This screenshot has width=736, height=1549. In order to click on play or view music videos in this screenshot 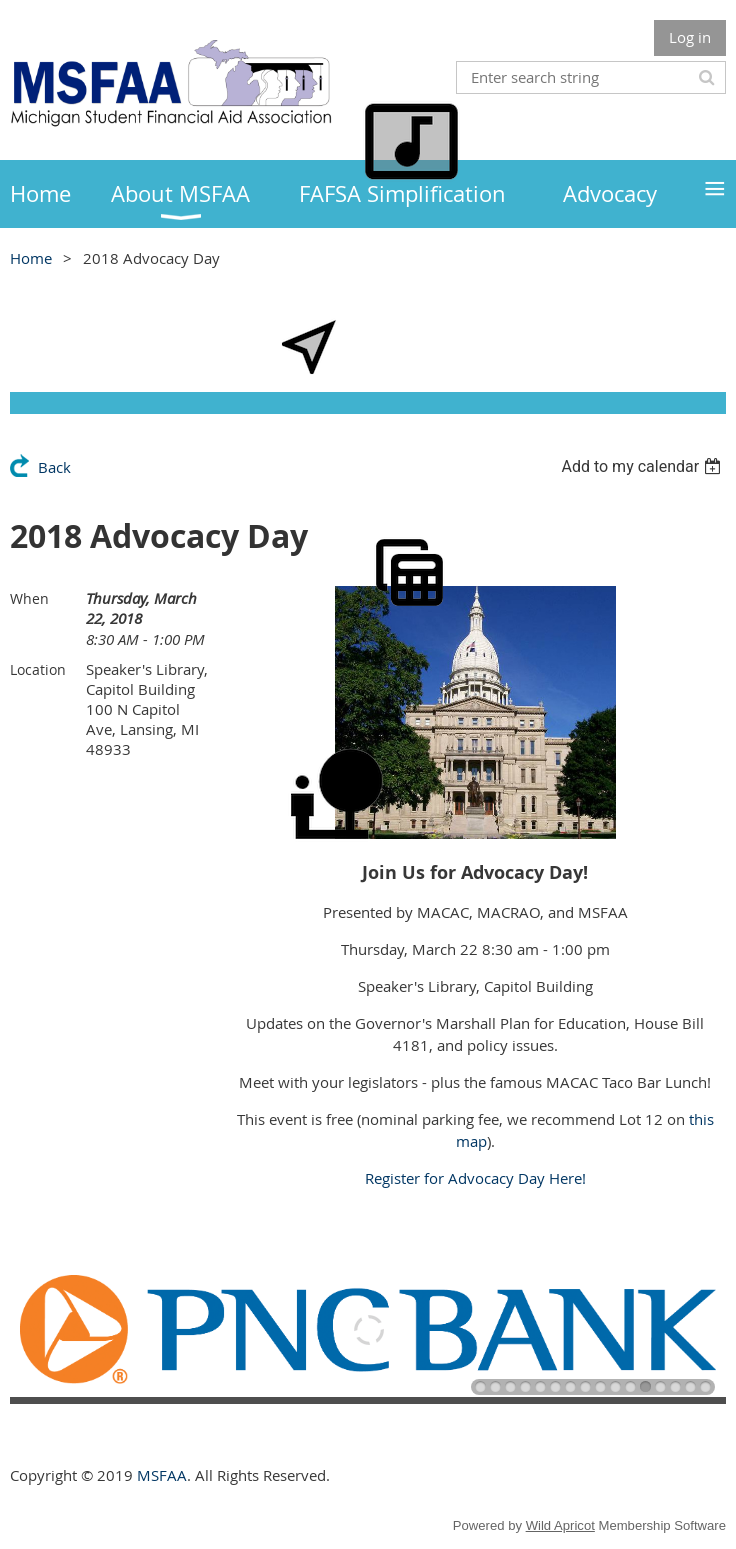, I will do `click(411, 141)`.